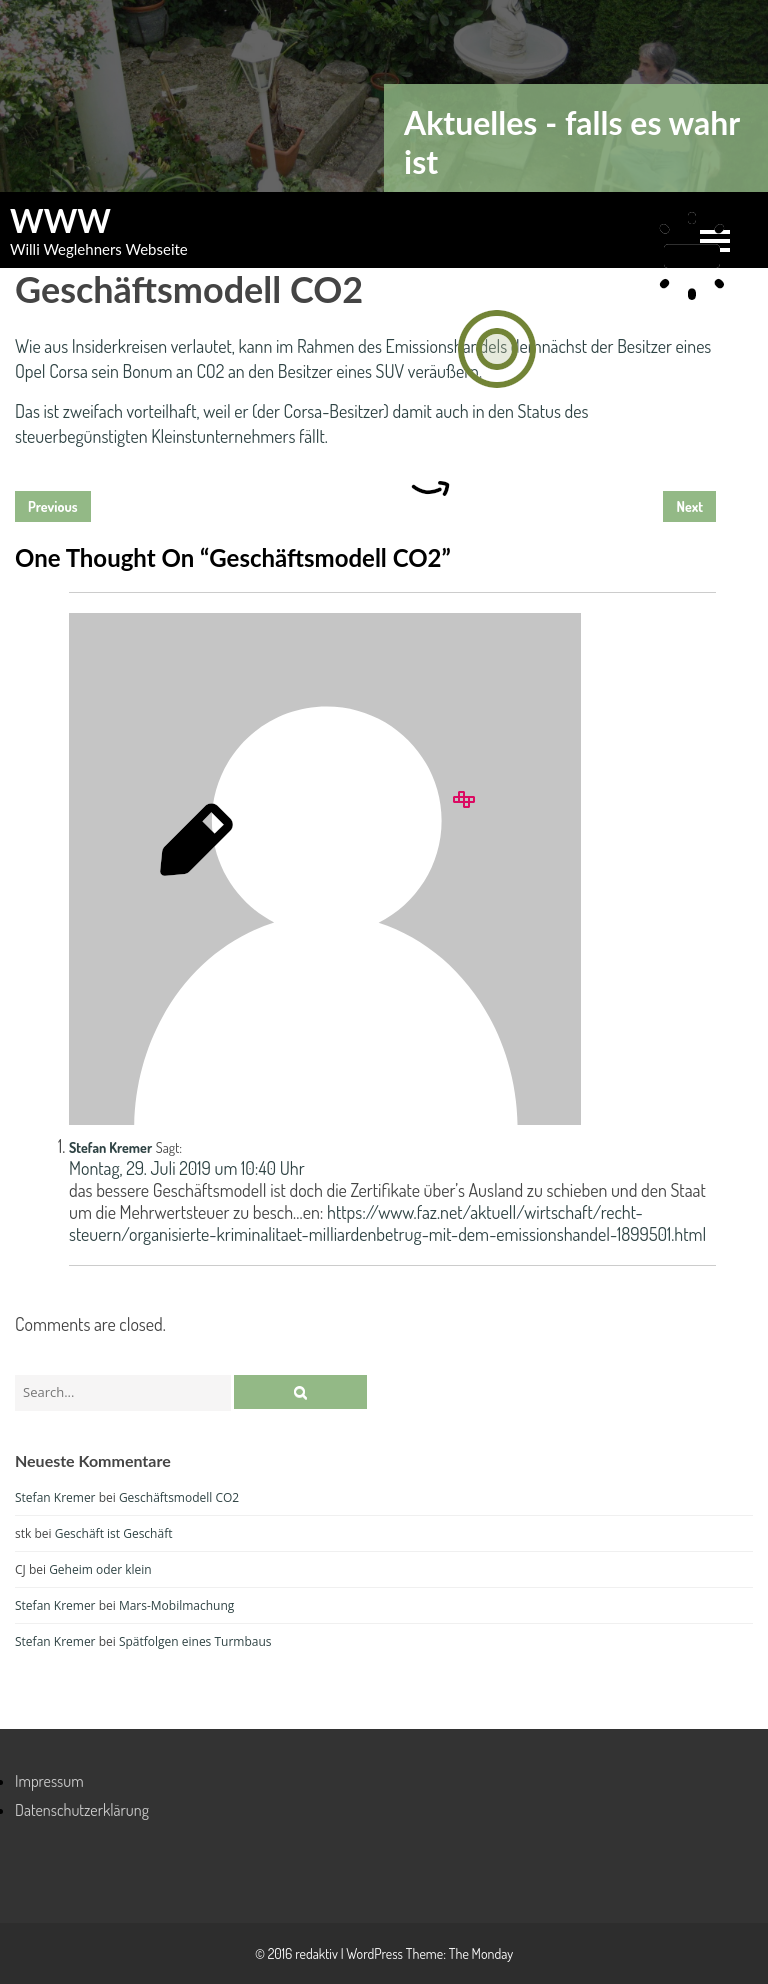  Describe the element at coordinates (464, 799) in the screenshot. I see `view 3d model unfolded net` at that location.